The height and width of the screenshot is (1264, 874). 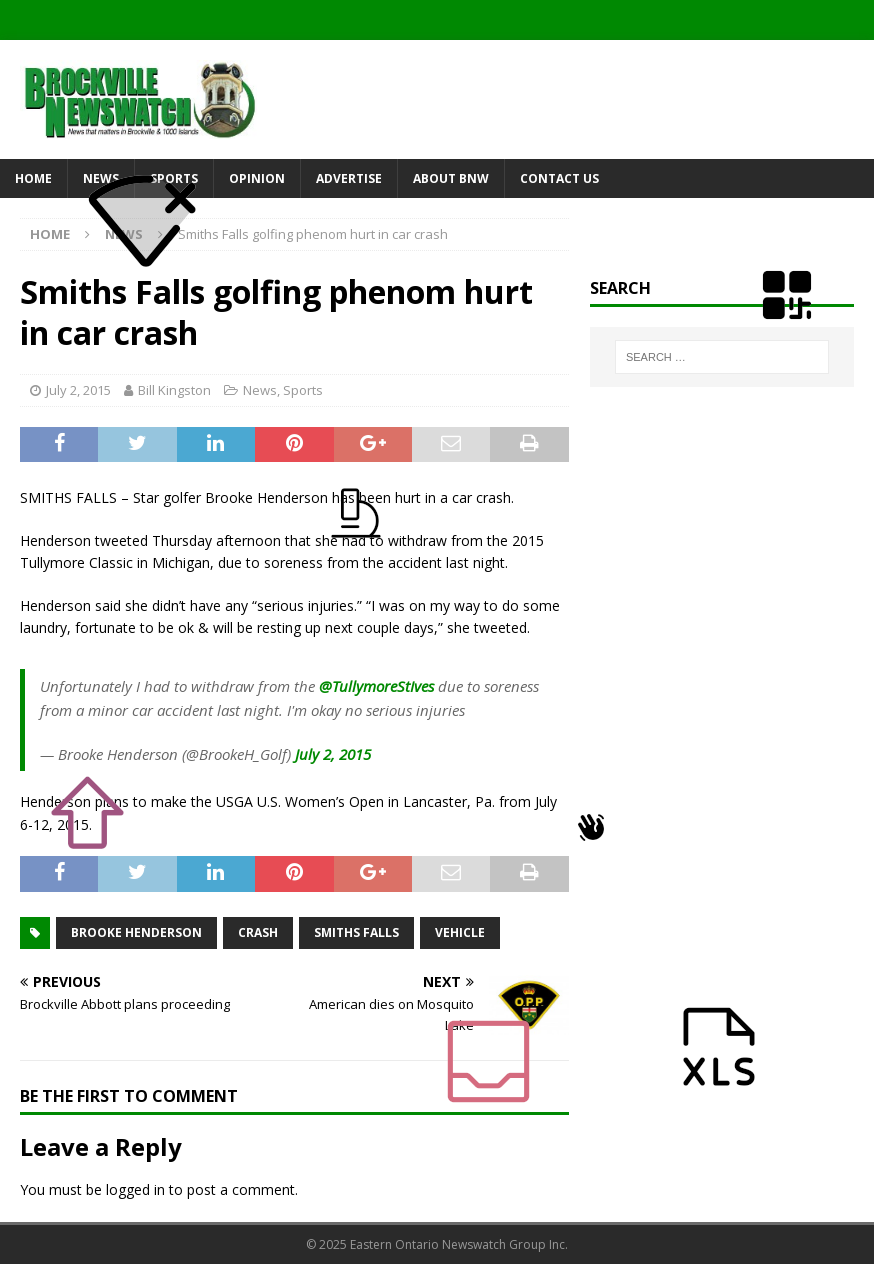 What do you see at coordinates (356, 515) in the screenshot?
I see `access scientific or research tools` at bounding box center [356, 515].